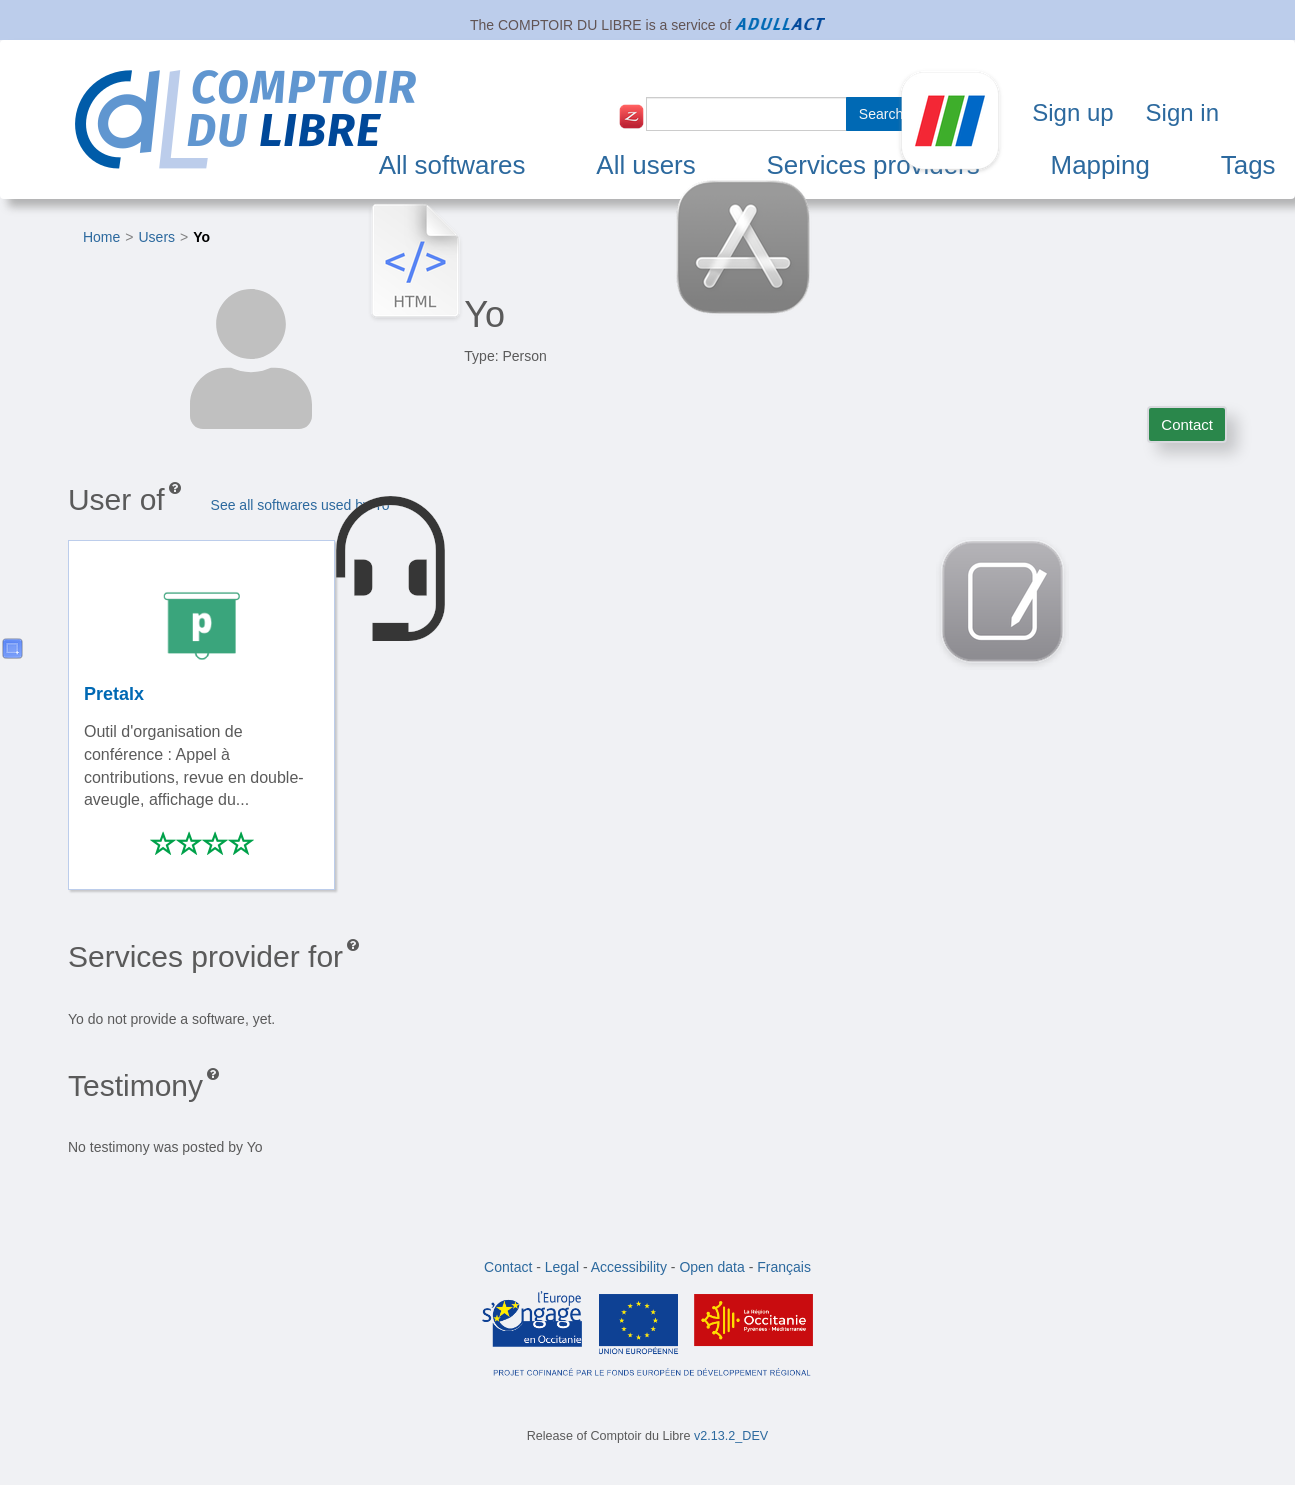 This screenshot has height=1485, width=1295. I want to click on open composer preferences, so click(1002, 603).